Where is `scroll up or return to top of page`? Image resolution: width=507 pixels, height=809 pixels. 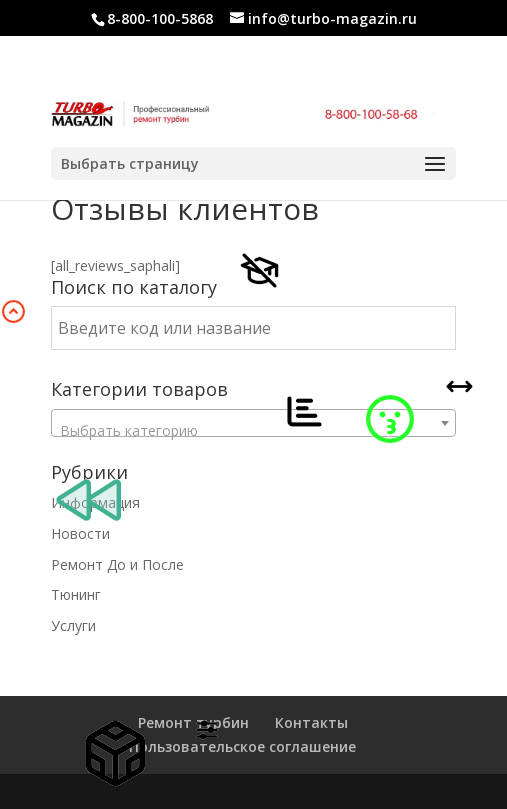 scroll up or return to top of page is located at coordinates (13, 311).